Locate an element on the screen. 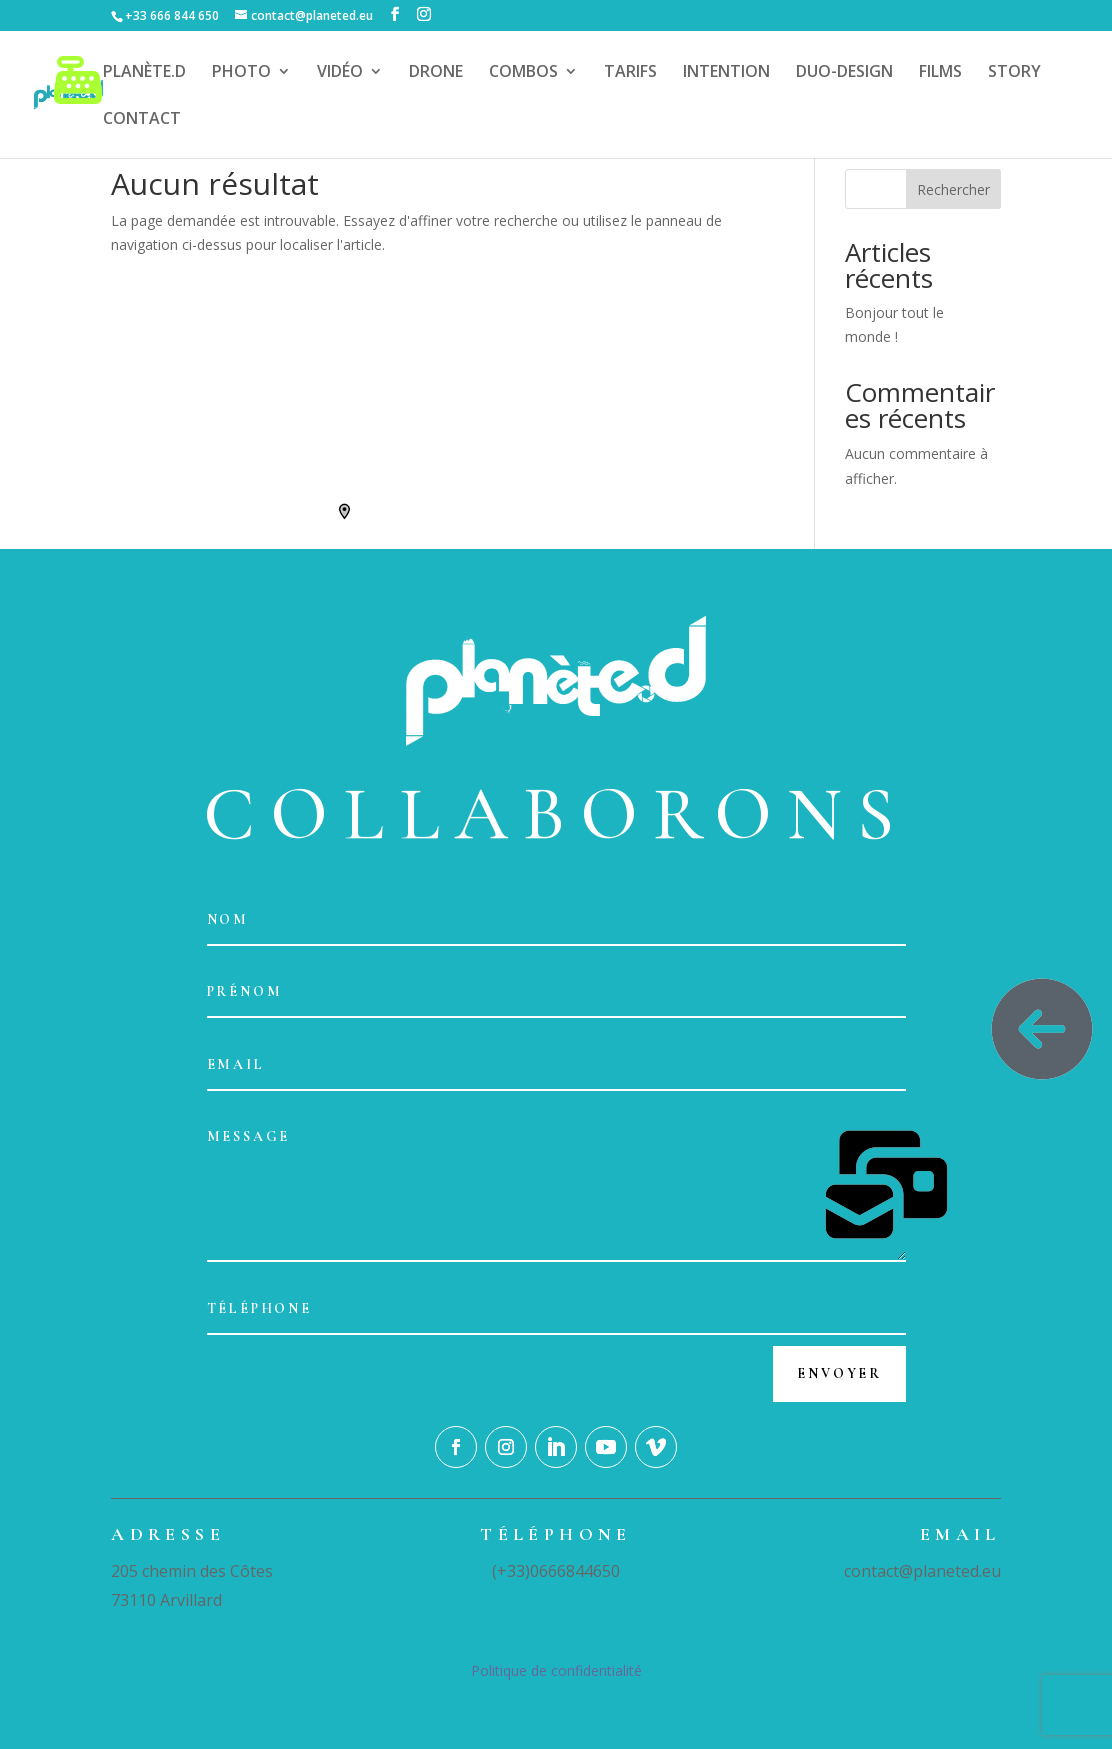 The image size is (1112, 1749). view or set your current location is located at coordinates (344, 511).